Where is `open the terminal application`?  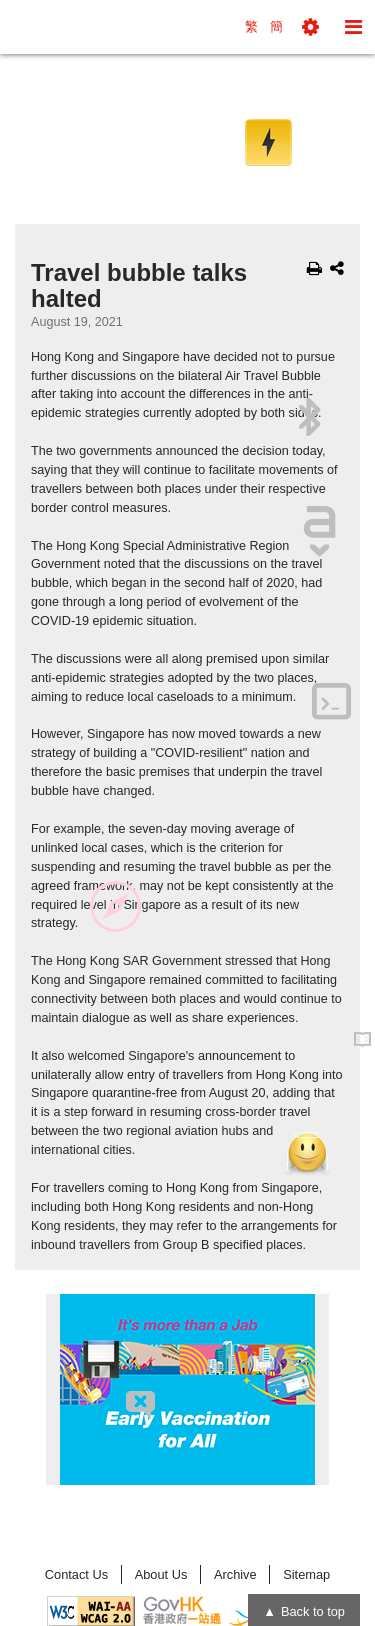
open the terminal application is located at coordinates (331, 702).